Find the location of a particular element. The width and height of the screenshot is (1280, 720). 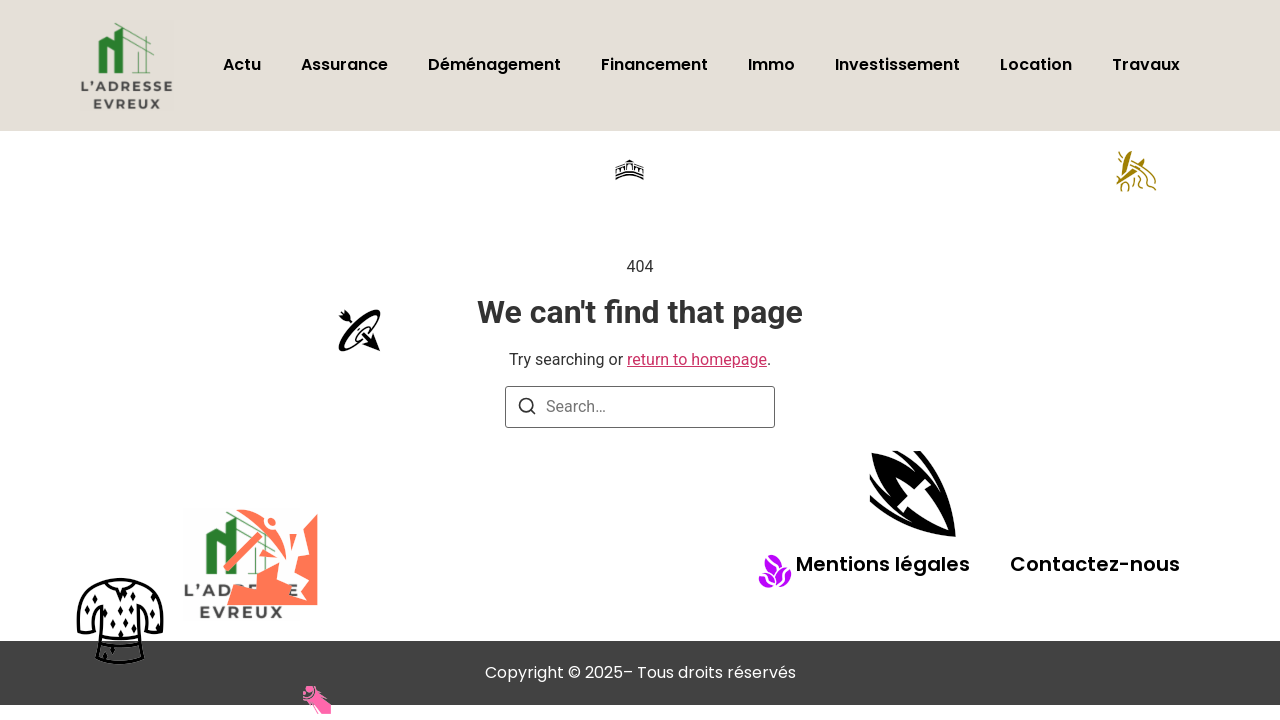

cut or trim hair is located at coordinates (1137, 171).